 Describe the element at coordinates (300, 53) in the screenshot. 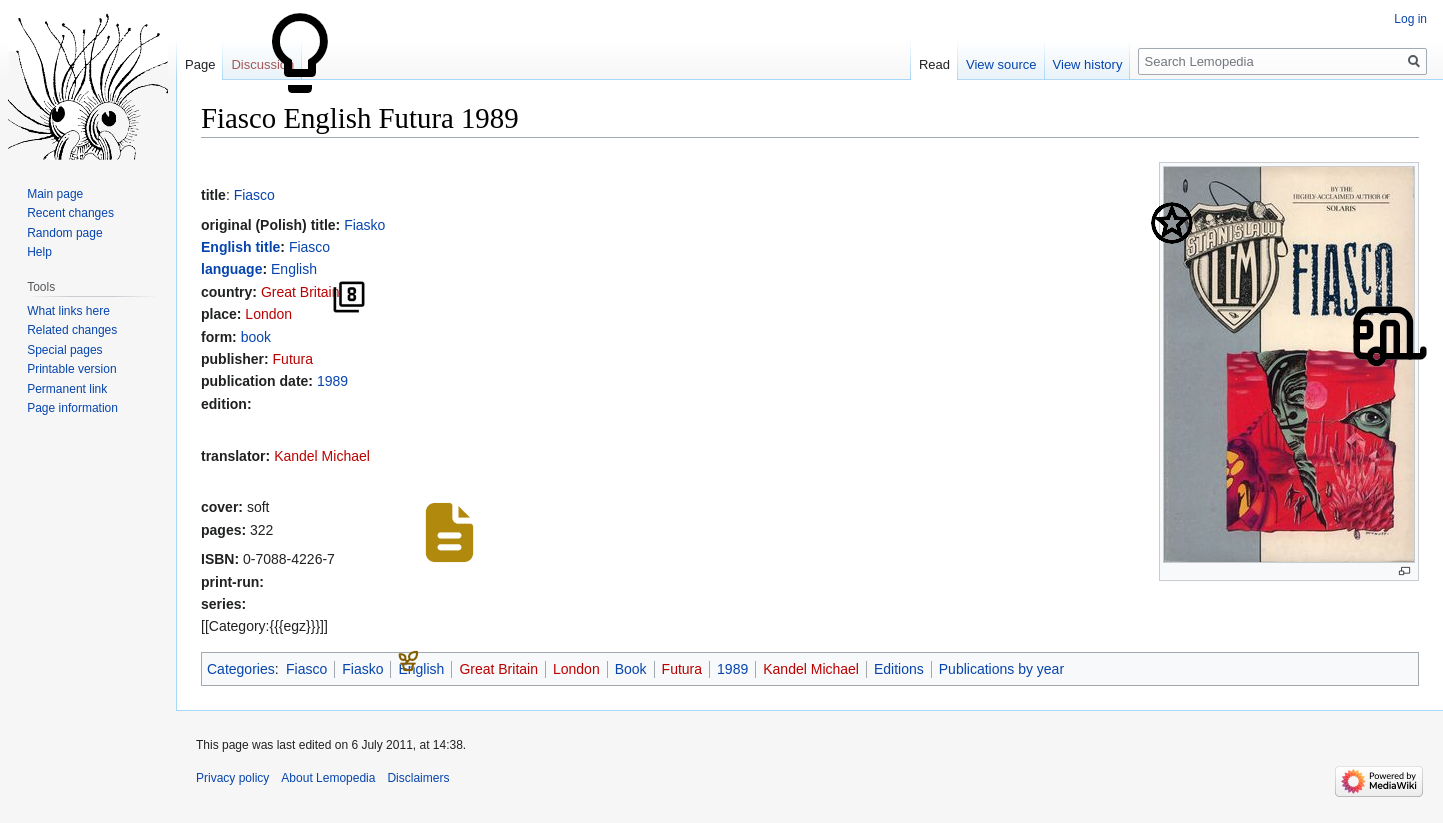

I see `access tips or suggestions` at that location.